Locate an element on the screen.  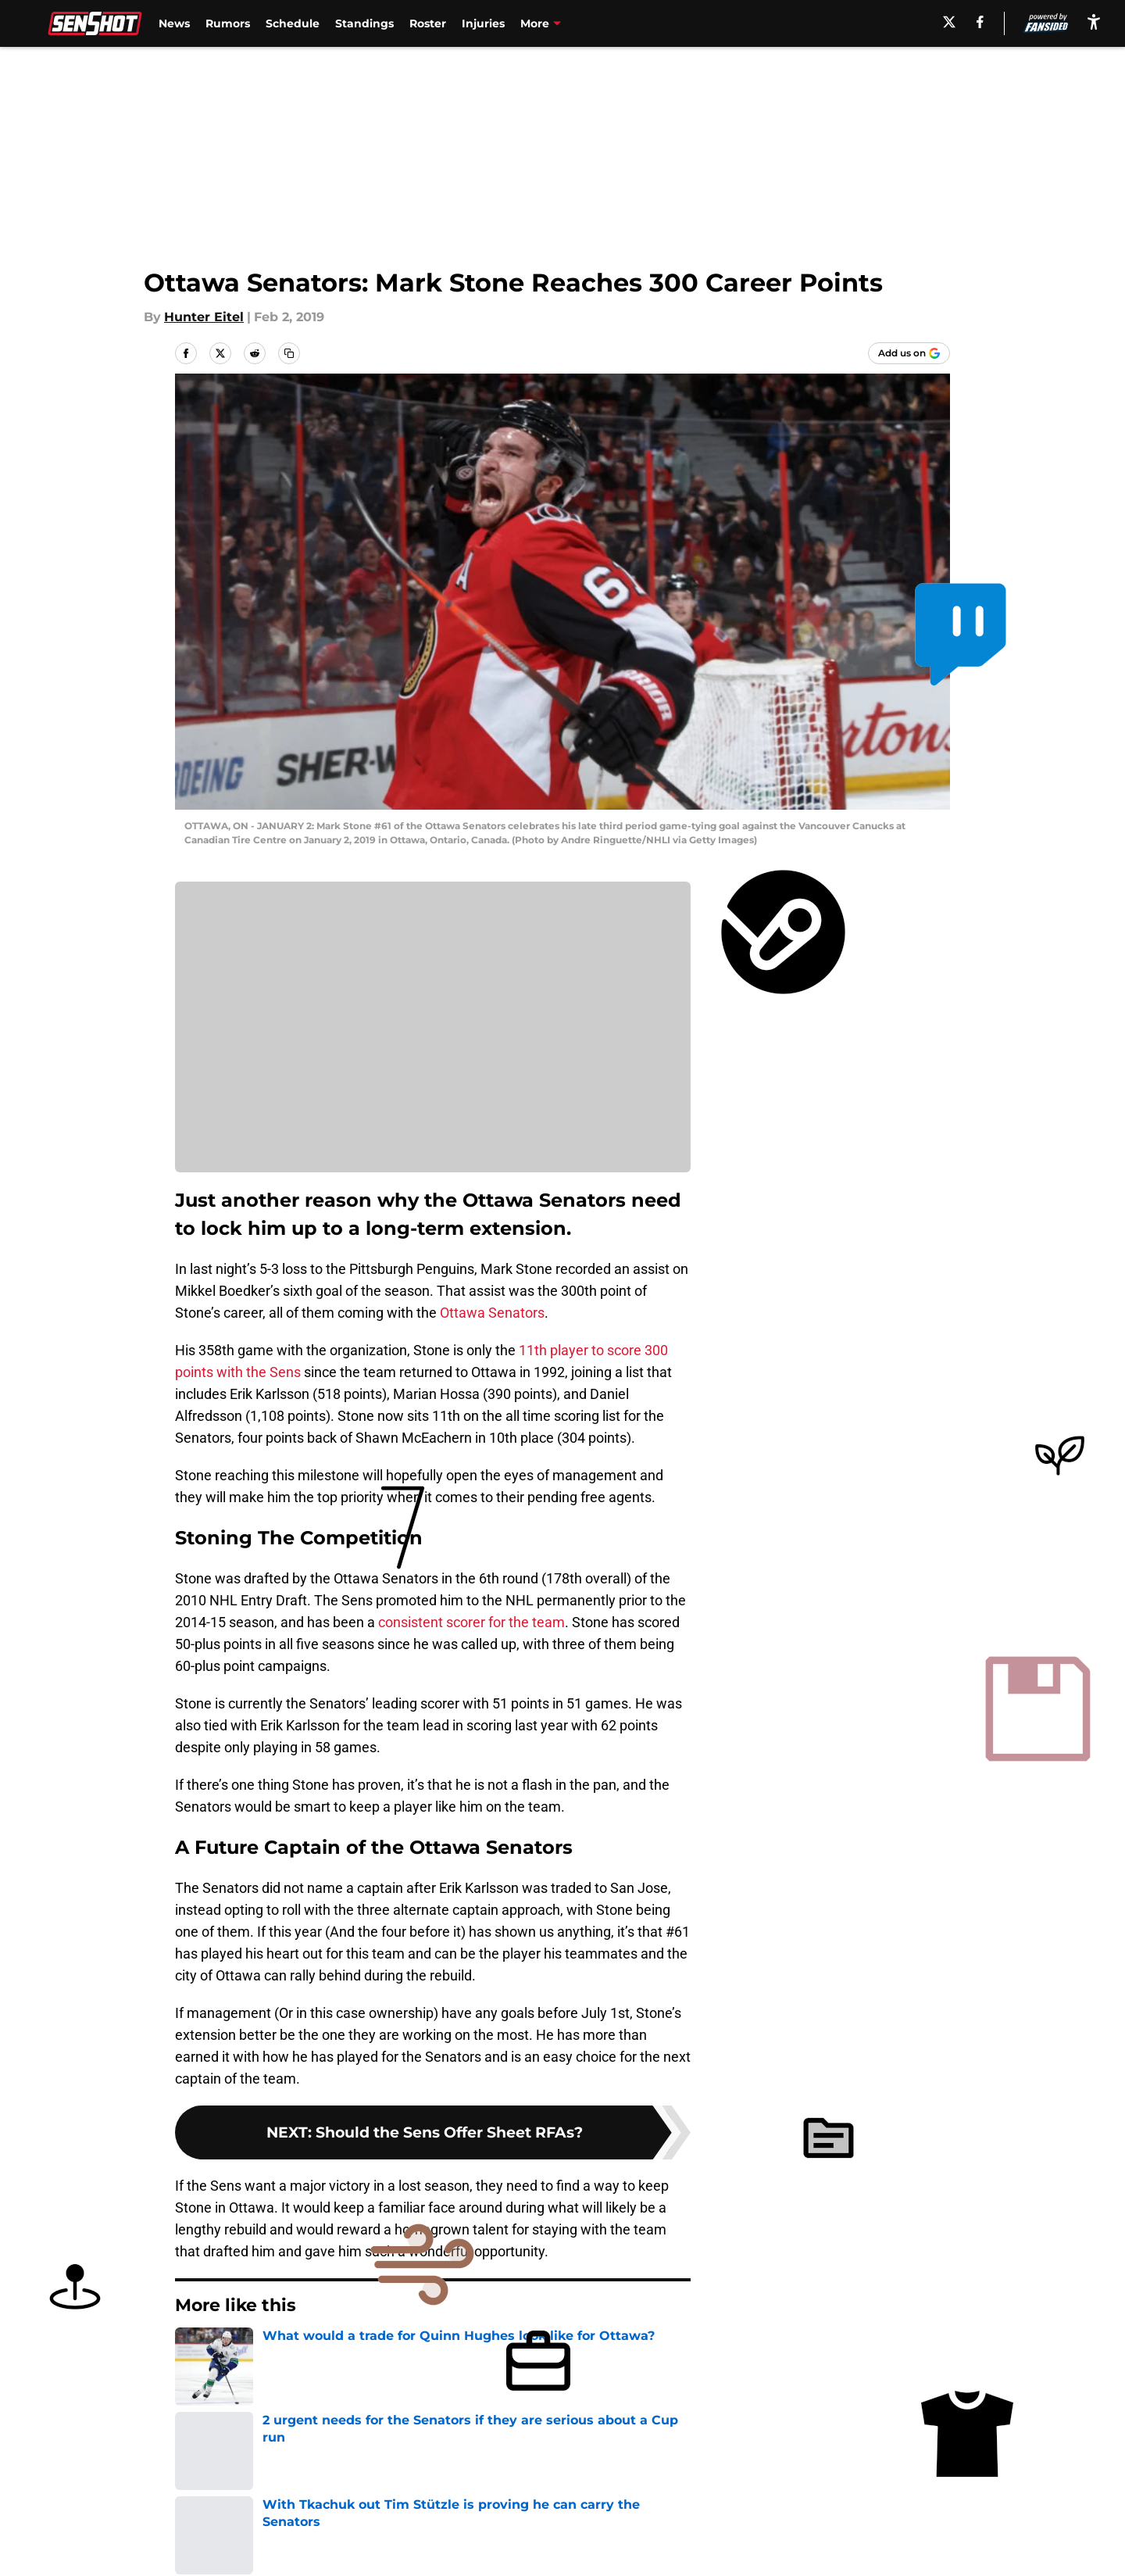
view location area or radius is located at coordinates (75, 2288).